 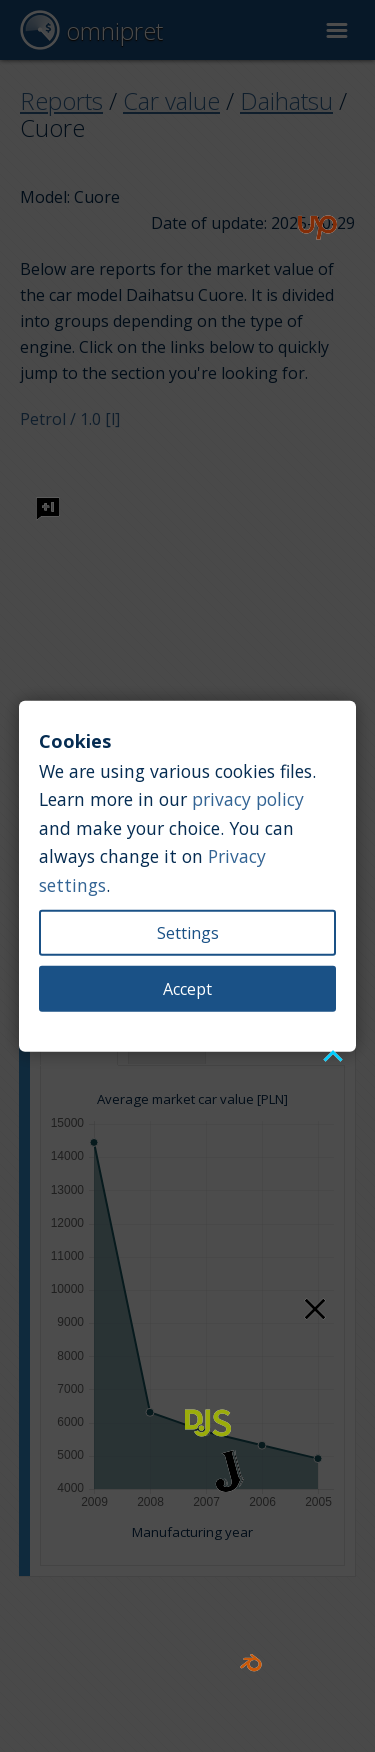 I want to click on close the current window or dialog, so click(x=315, y=1309).